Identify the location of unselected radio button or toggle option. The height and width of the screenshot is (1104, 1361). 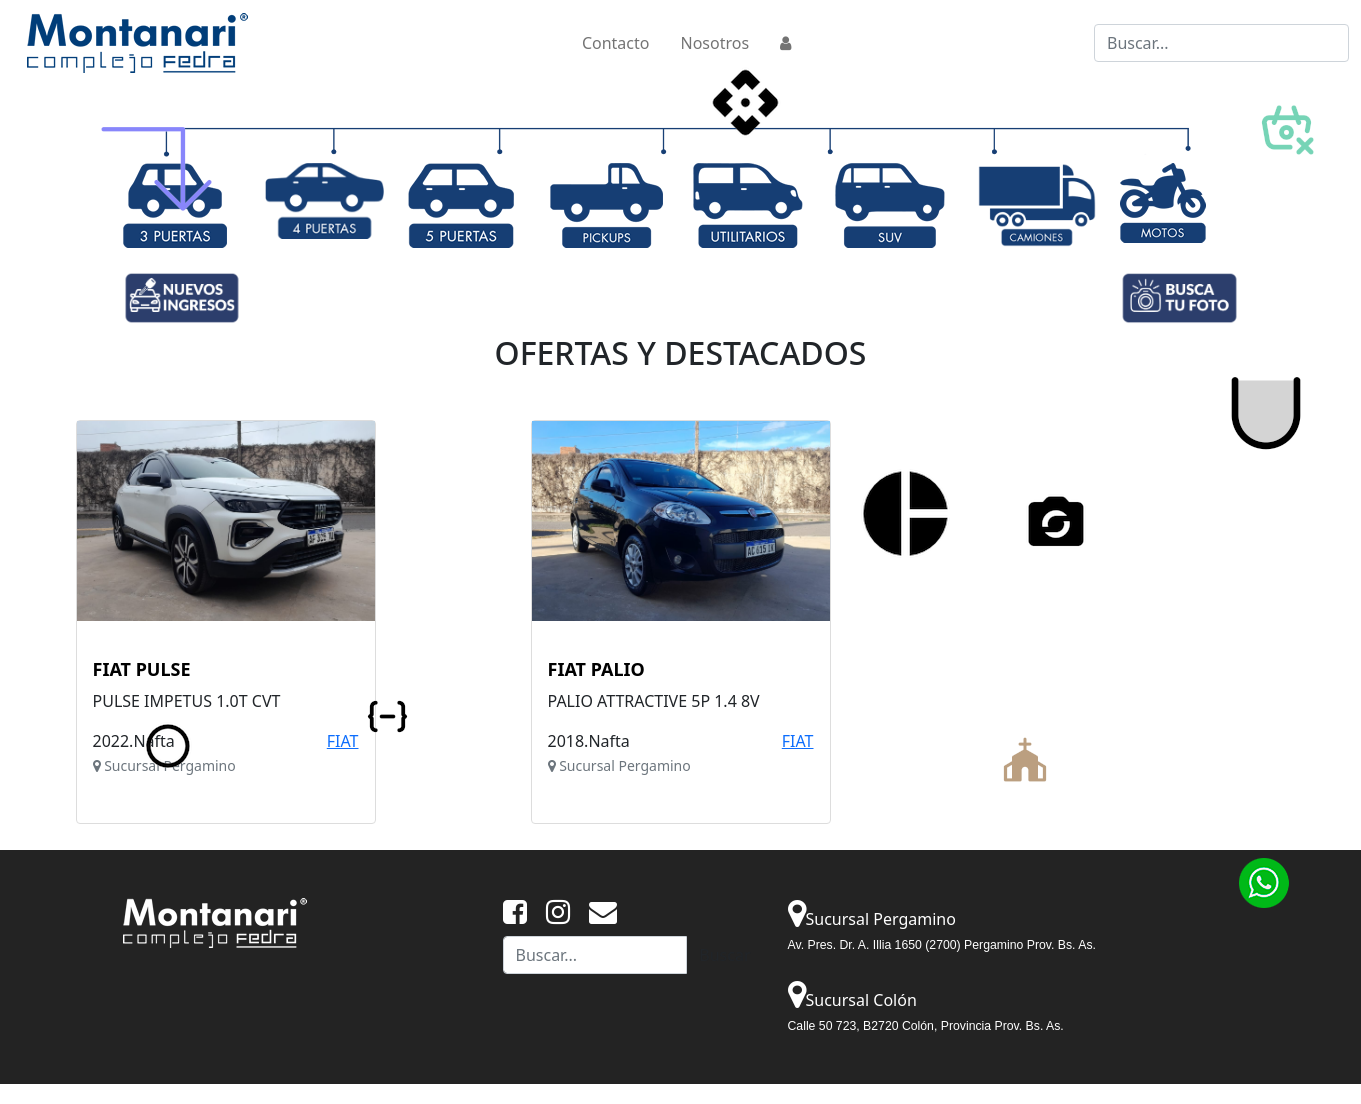
(168, 746).